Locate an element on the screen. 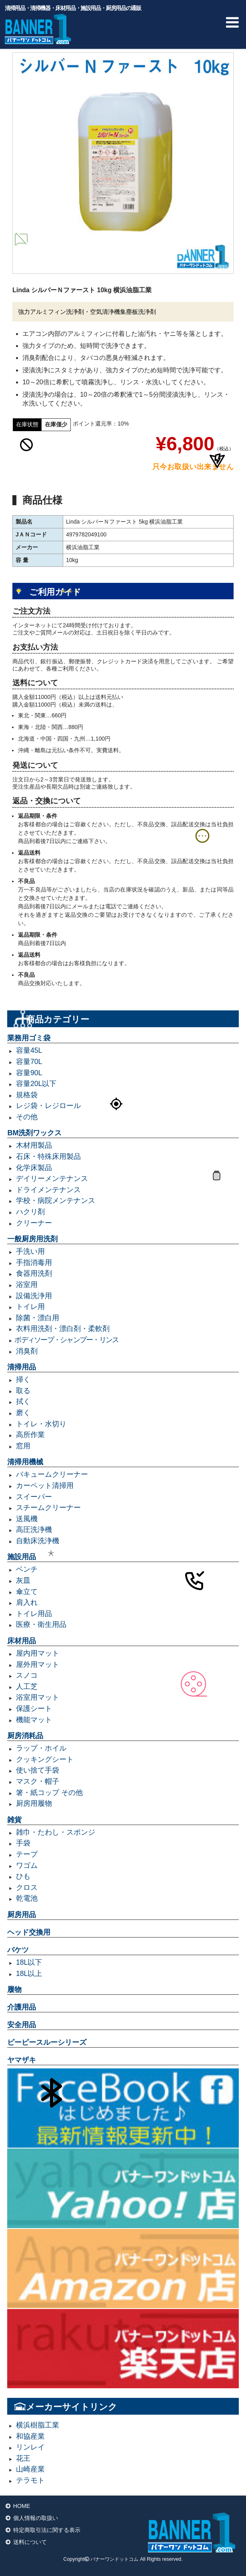  toggle bluetooth connectivity on or off is located at coordinates (52, 2093).